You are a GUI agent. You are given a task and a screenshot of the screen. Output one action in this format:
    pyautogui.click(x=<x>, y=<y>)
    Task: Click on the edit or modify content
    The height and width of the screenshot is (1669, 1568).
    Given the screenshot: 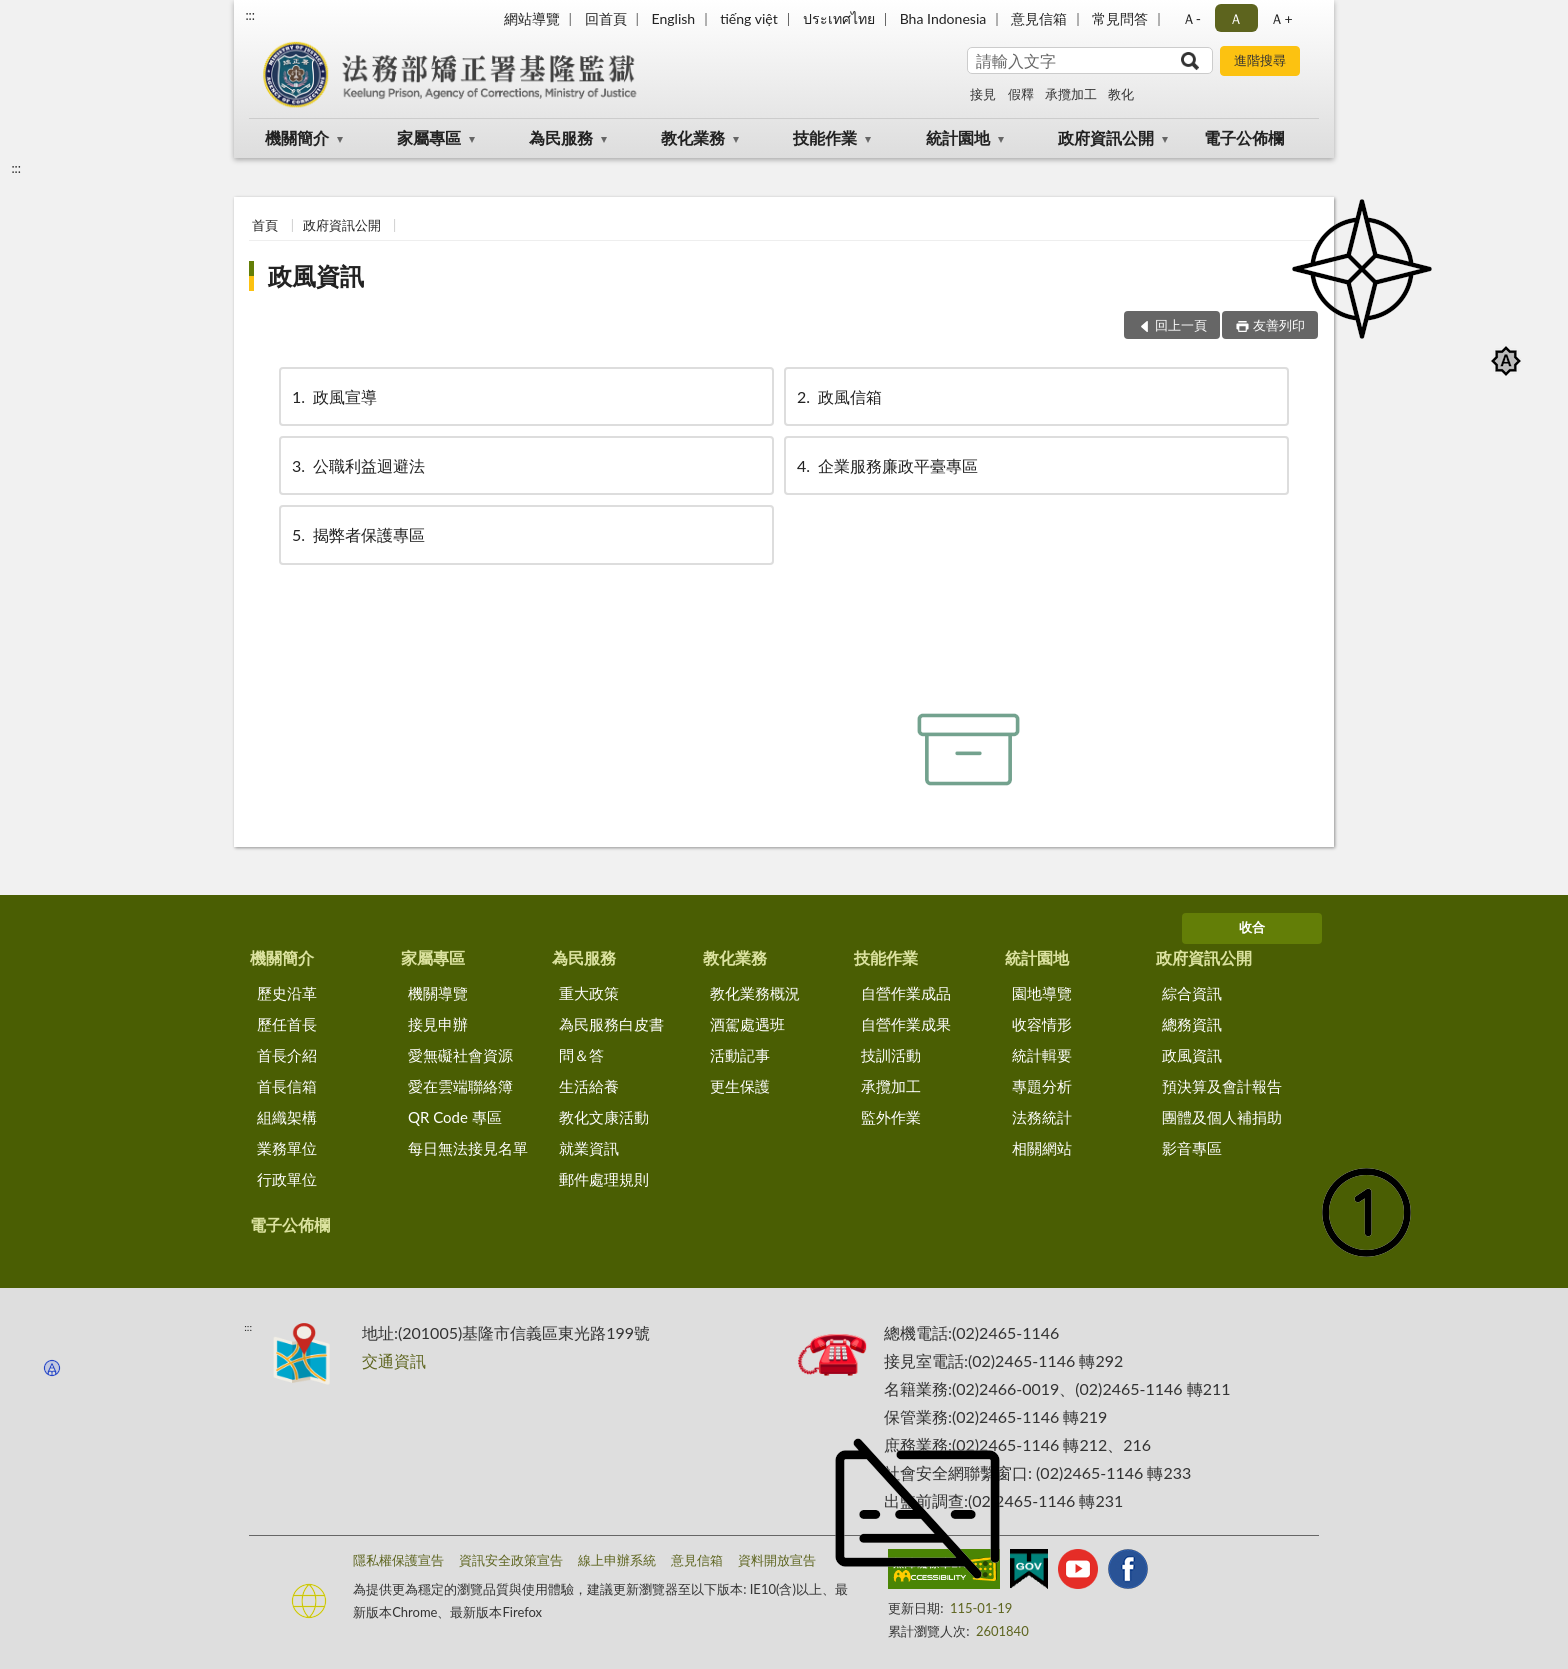 What is the action you would take?
    pyautogui.click(x=52, y=1368)
    